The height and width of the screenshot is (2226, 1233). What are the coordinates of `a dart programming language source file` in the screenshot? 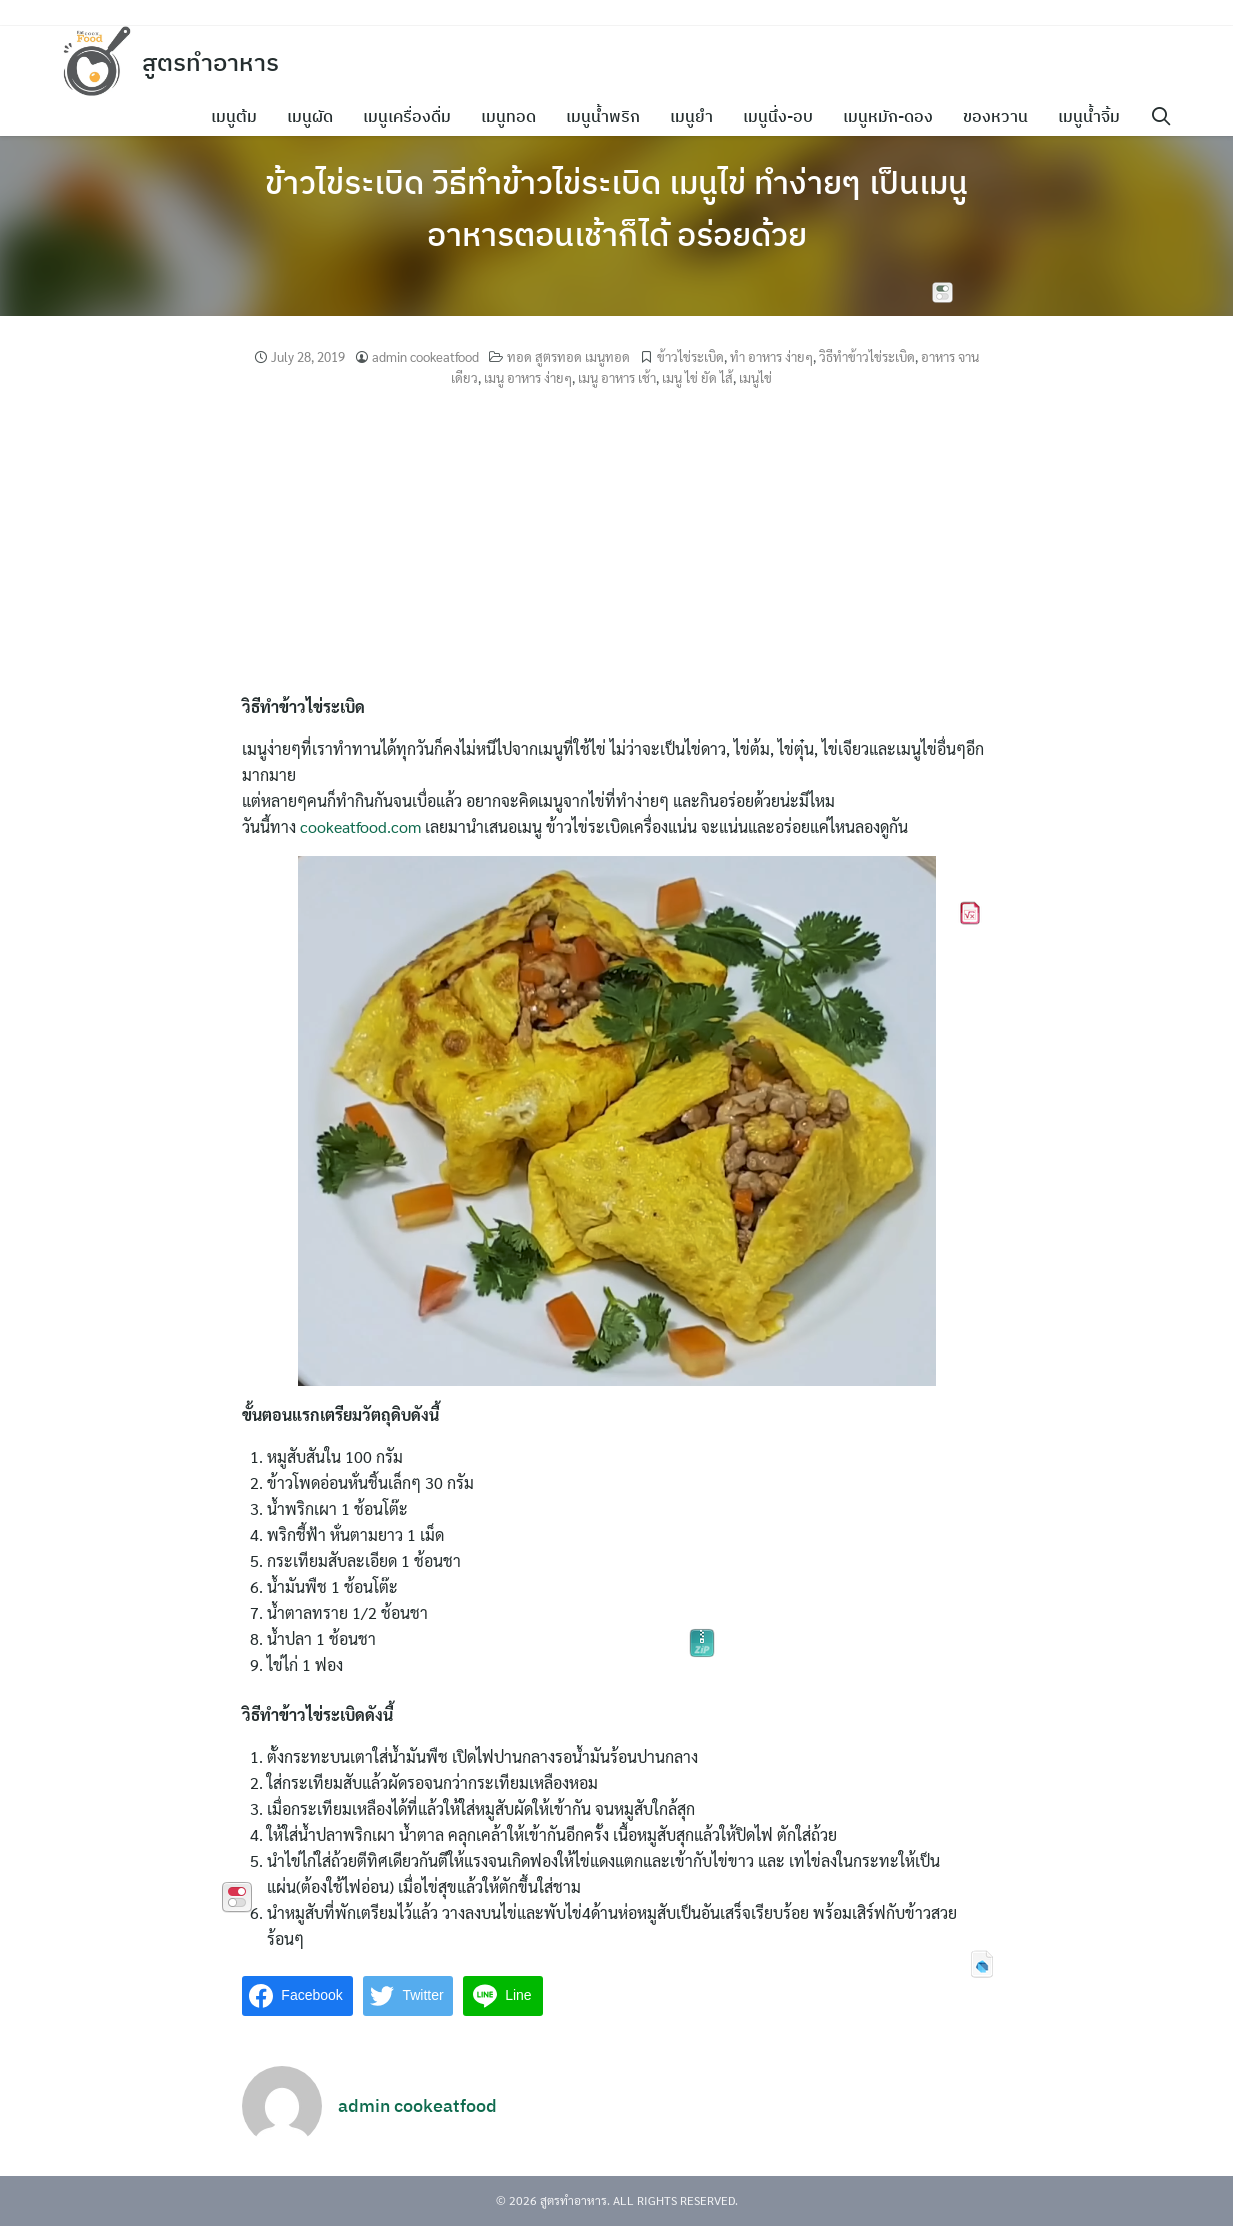 It's located at (982, 1964).